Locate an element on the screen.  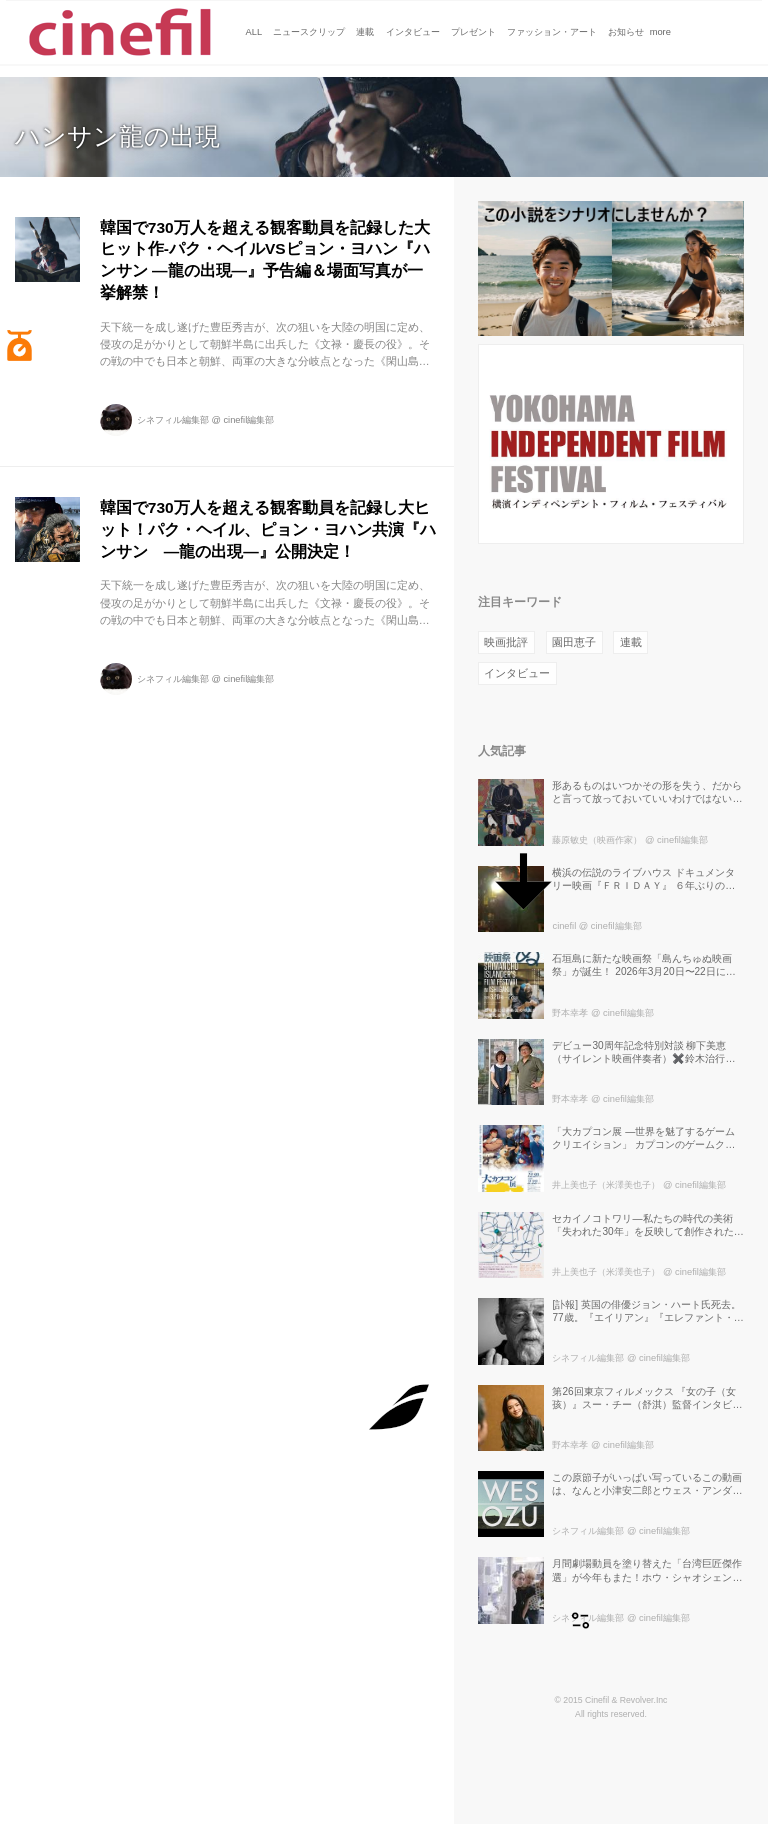
adjust audio equalizer settings is located at coordinates (580, 1620).